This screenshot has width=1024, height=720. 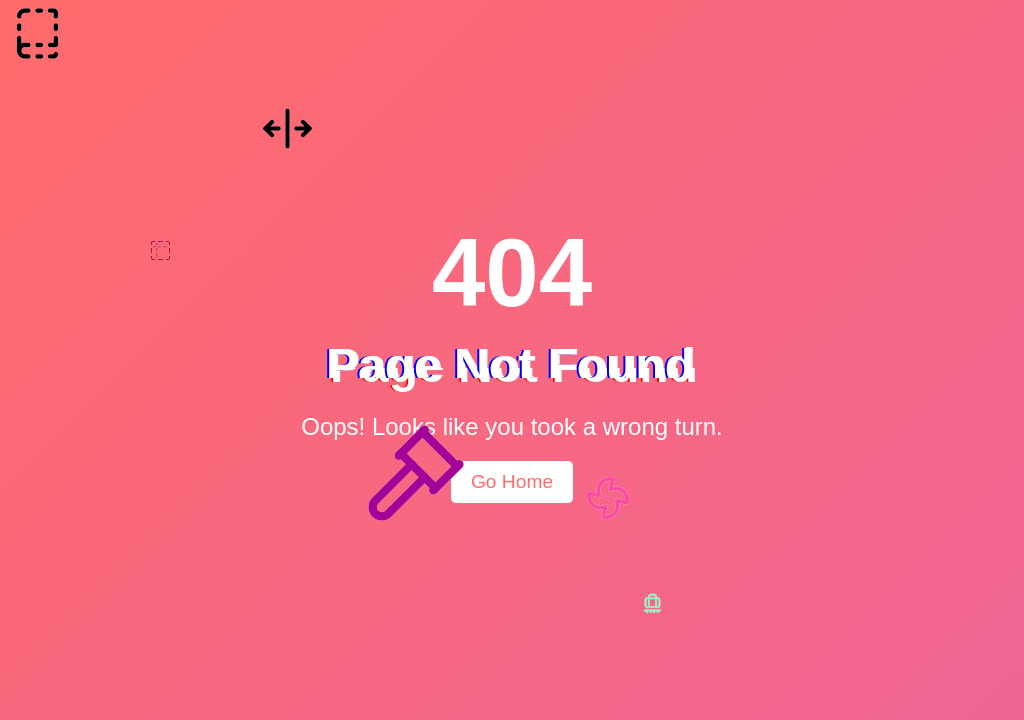 I want to click on expand or resize content horizontally, so click(x=287, y=128).